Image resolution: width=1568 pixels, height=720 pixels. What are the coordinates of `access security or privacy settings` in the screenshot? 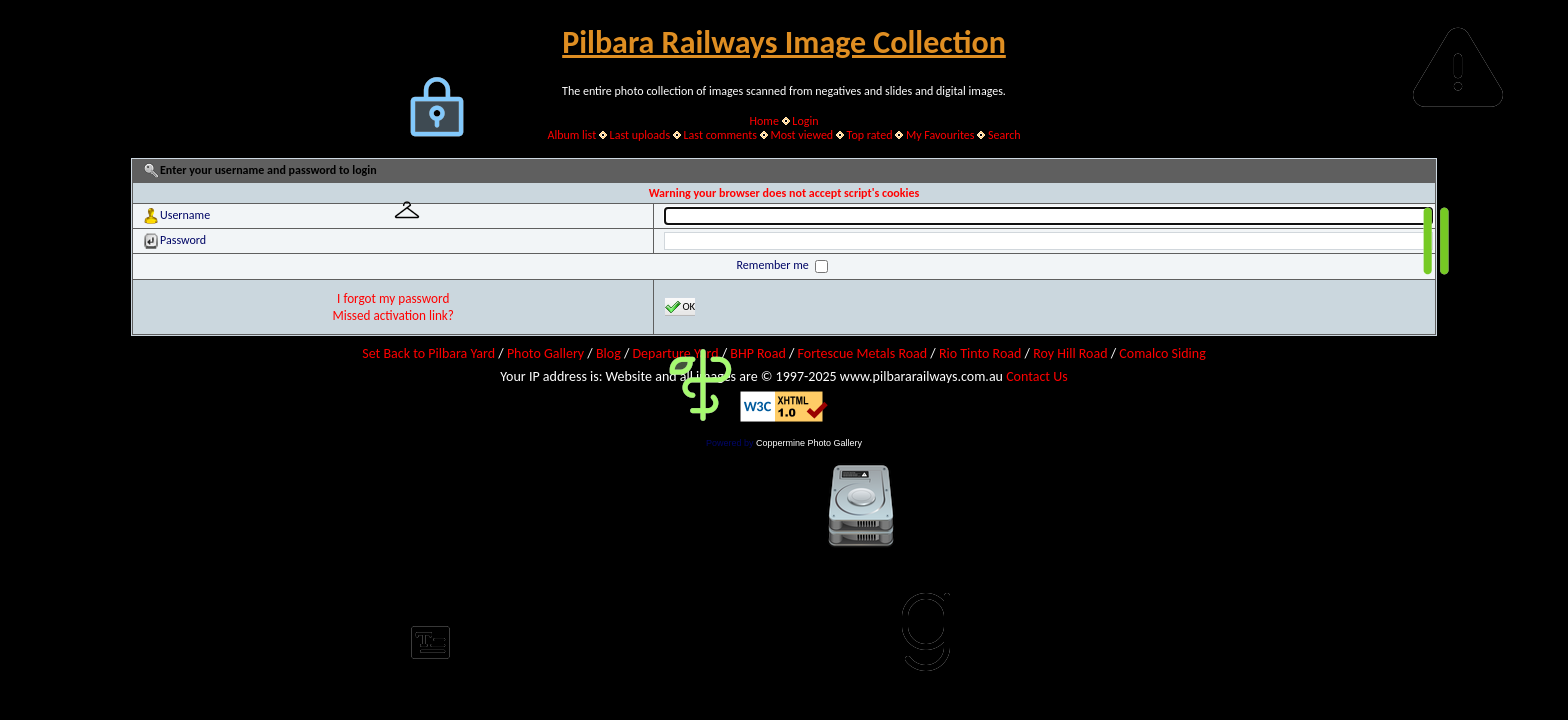 It's located at (437, 110).